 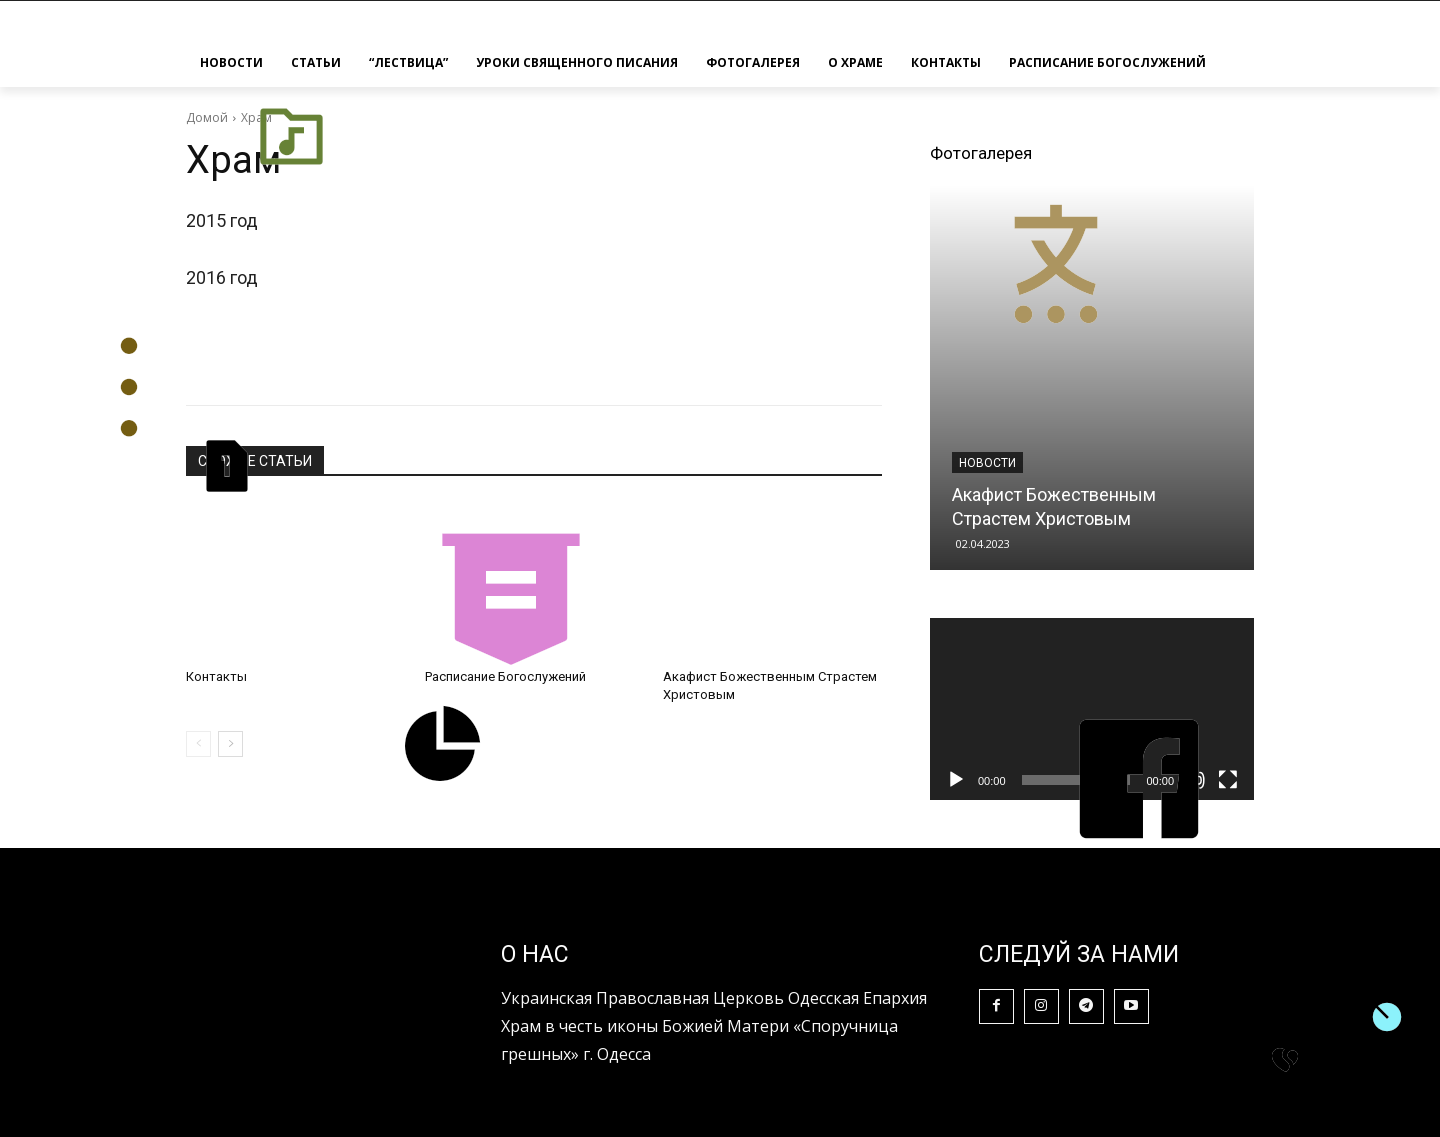 I want to click on view analytics or statistics breakdown, so click(x=440, y=746).